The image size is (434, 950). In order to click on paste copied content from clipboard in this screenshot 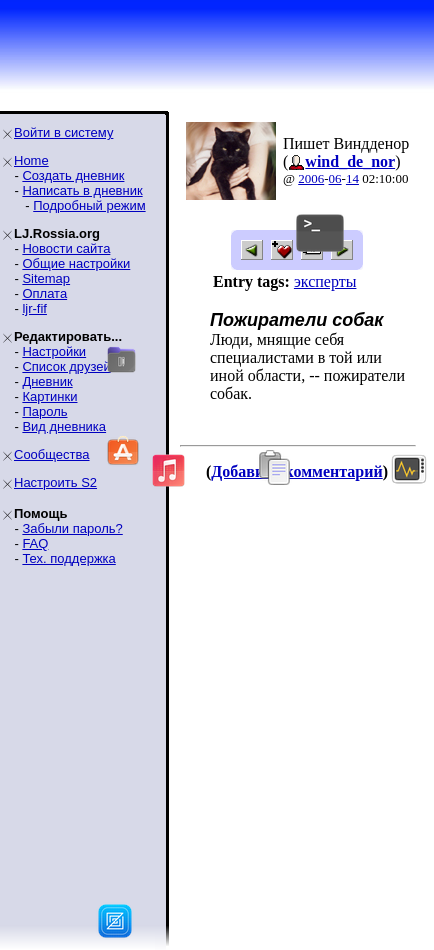, I will do `click(274, 467)`.